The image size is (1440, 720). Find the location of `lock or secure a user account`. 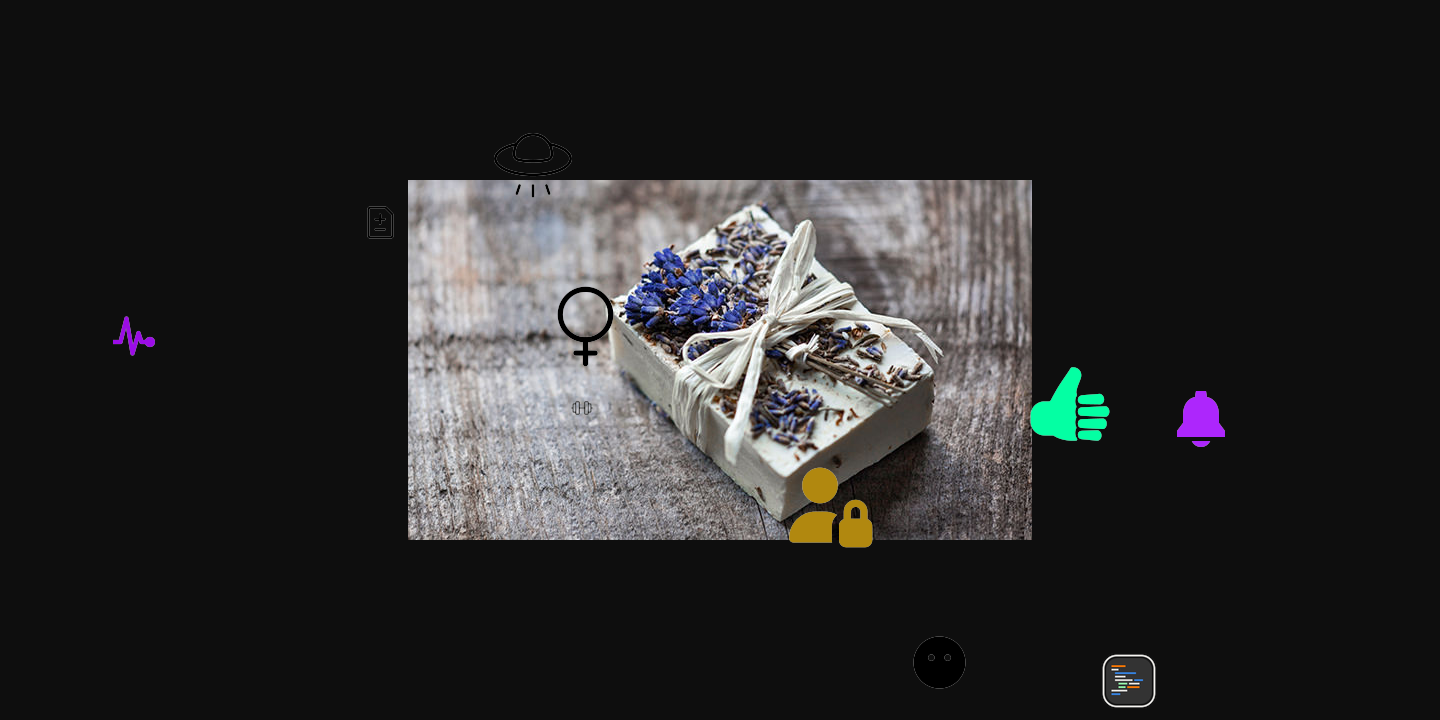

lock or secure a user account is located at coordinates (829, 504).